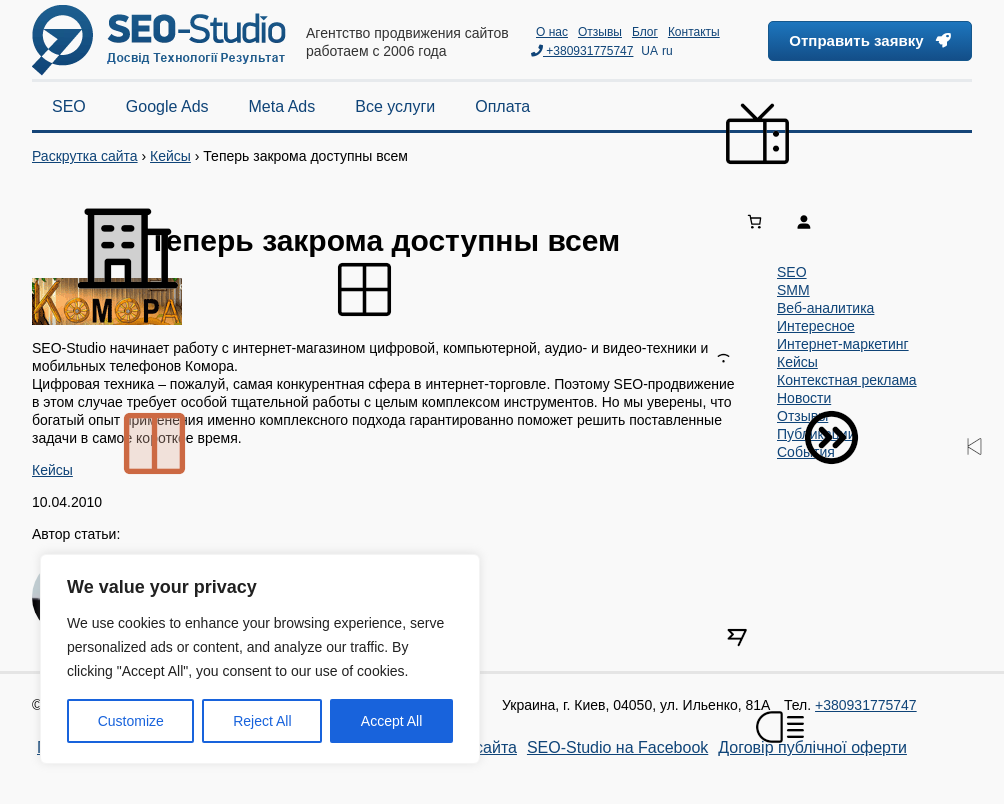 The image size is (1004, 804). I want to click on flag or bookmark an item, so click(736, 636).